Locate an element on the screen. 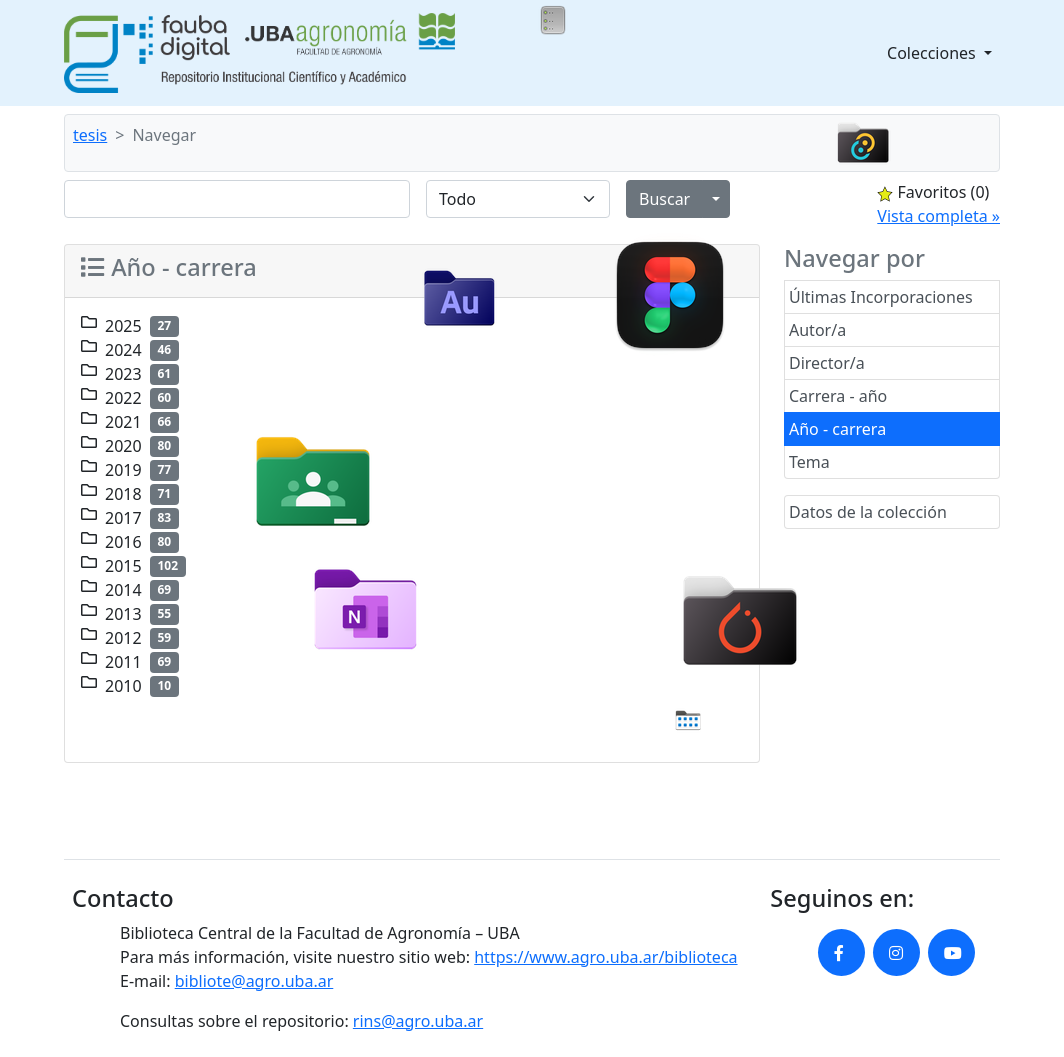 The width and height of the screenshot is (1064, 1057). access network server settings is located at coordinates (553, 20).